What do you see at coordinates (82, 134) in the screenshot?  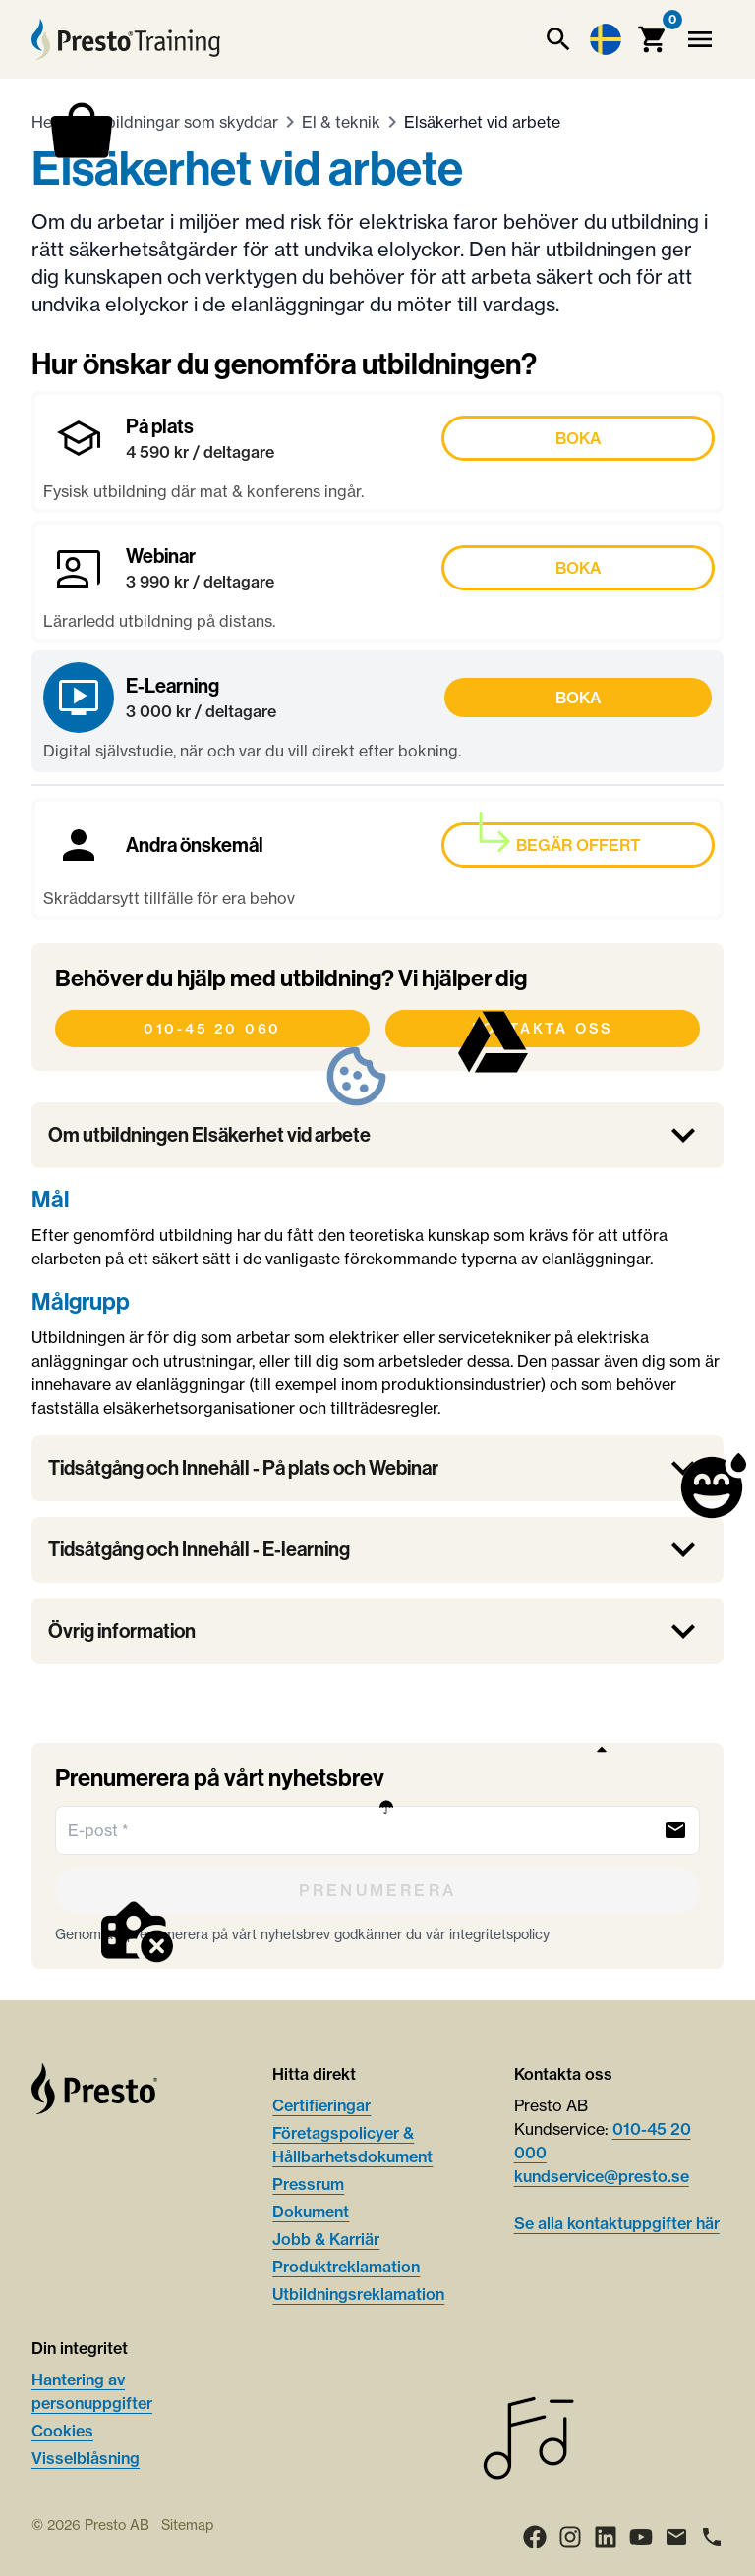 I see `view your shopping bag` at bounding box center [82, 134].